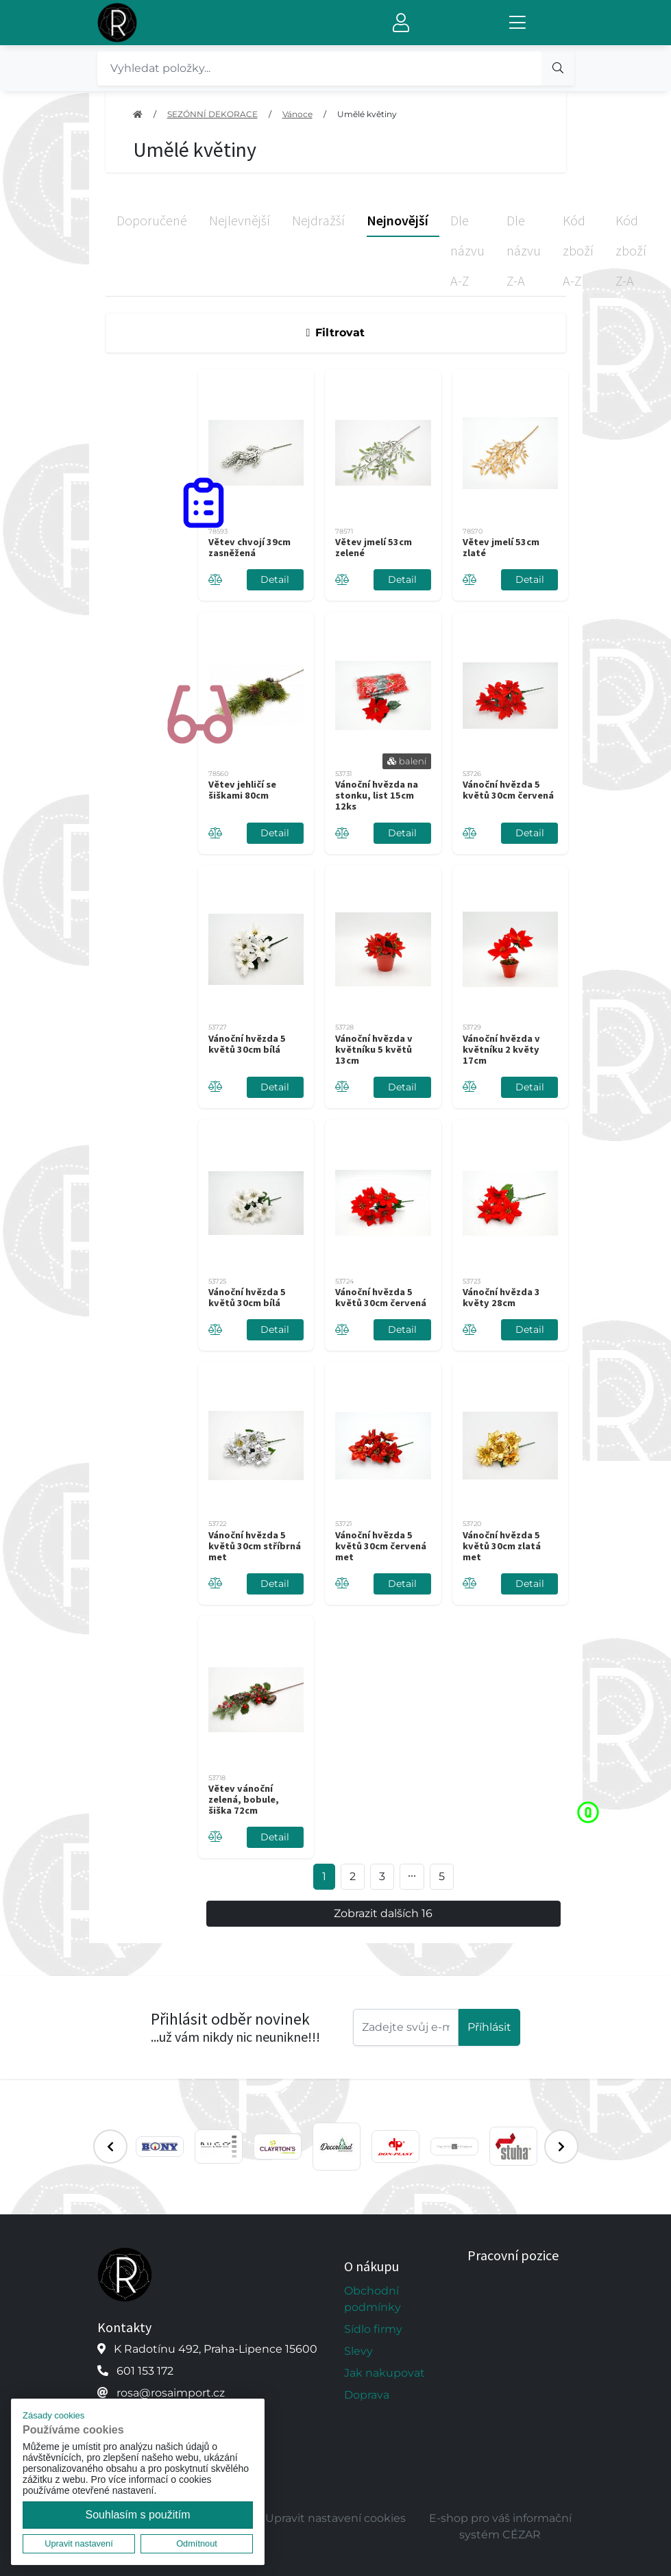  Describe the element at coordinates (588, 1812) in the screenshot. I see `letter Q avatar or profile icon` at that location.